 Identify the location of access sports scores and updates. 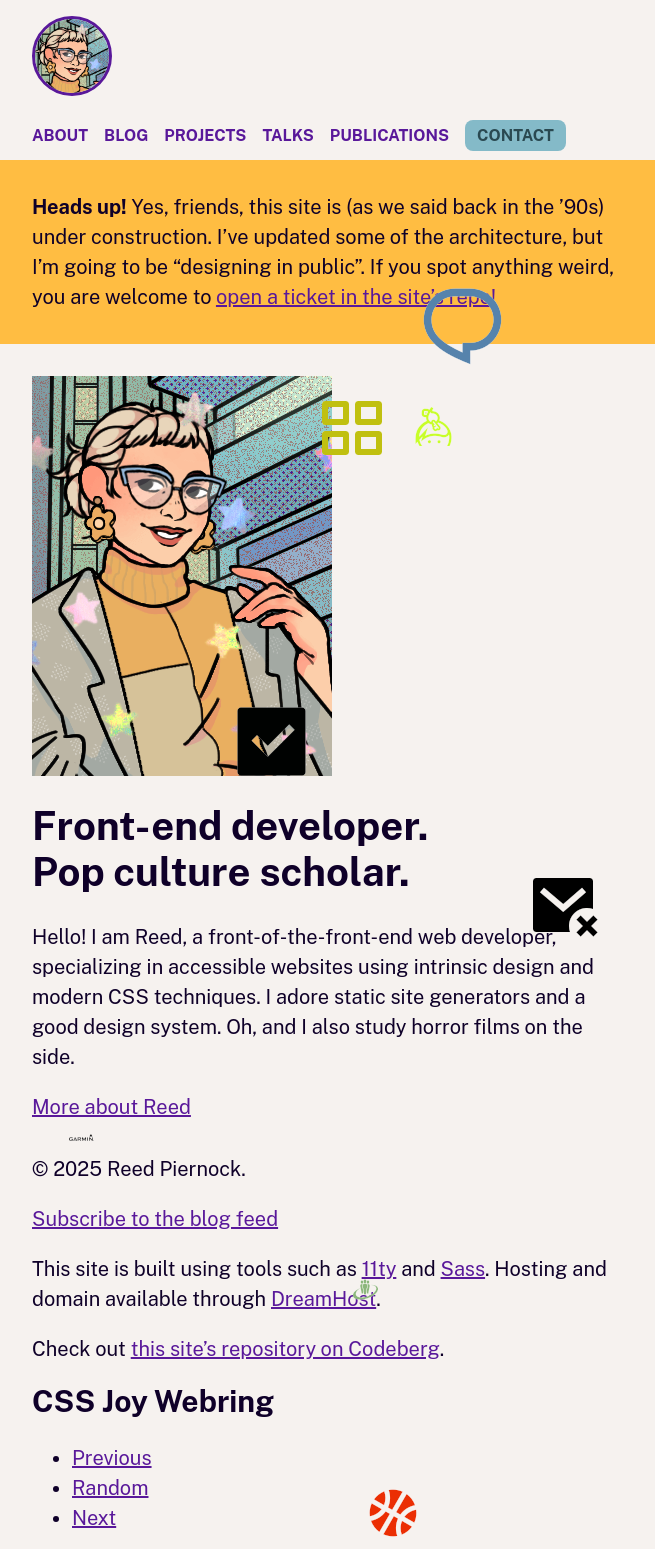
(393, 1513).